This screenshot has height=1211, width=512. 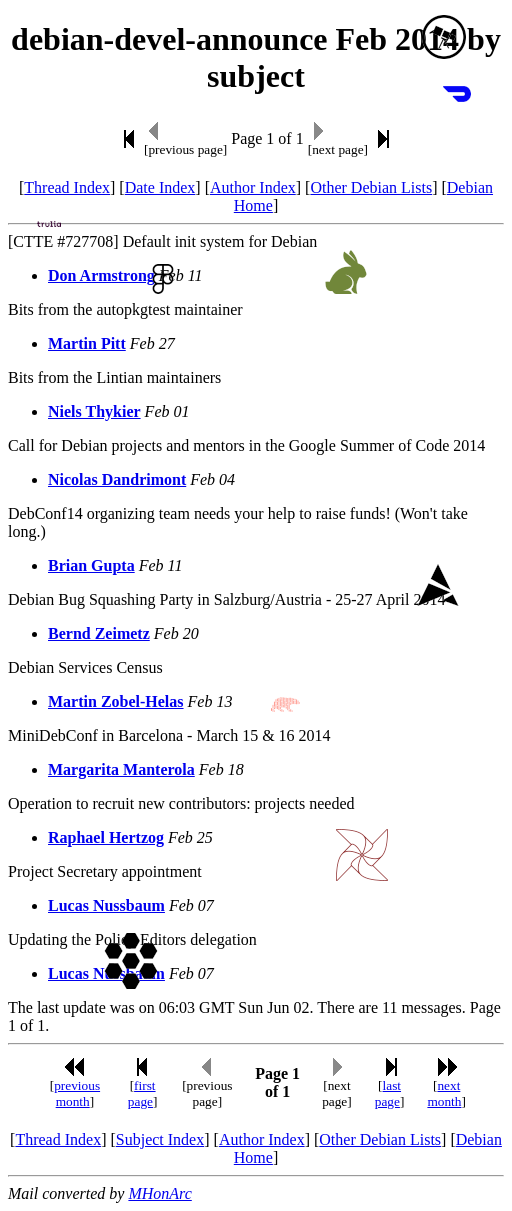 What do you see at coordinates (362, 855) in the screenshot?
I see `apache airflow logo` at bounding box center [362, 855].